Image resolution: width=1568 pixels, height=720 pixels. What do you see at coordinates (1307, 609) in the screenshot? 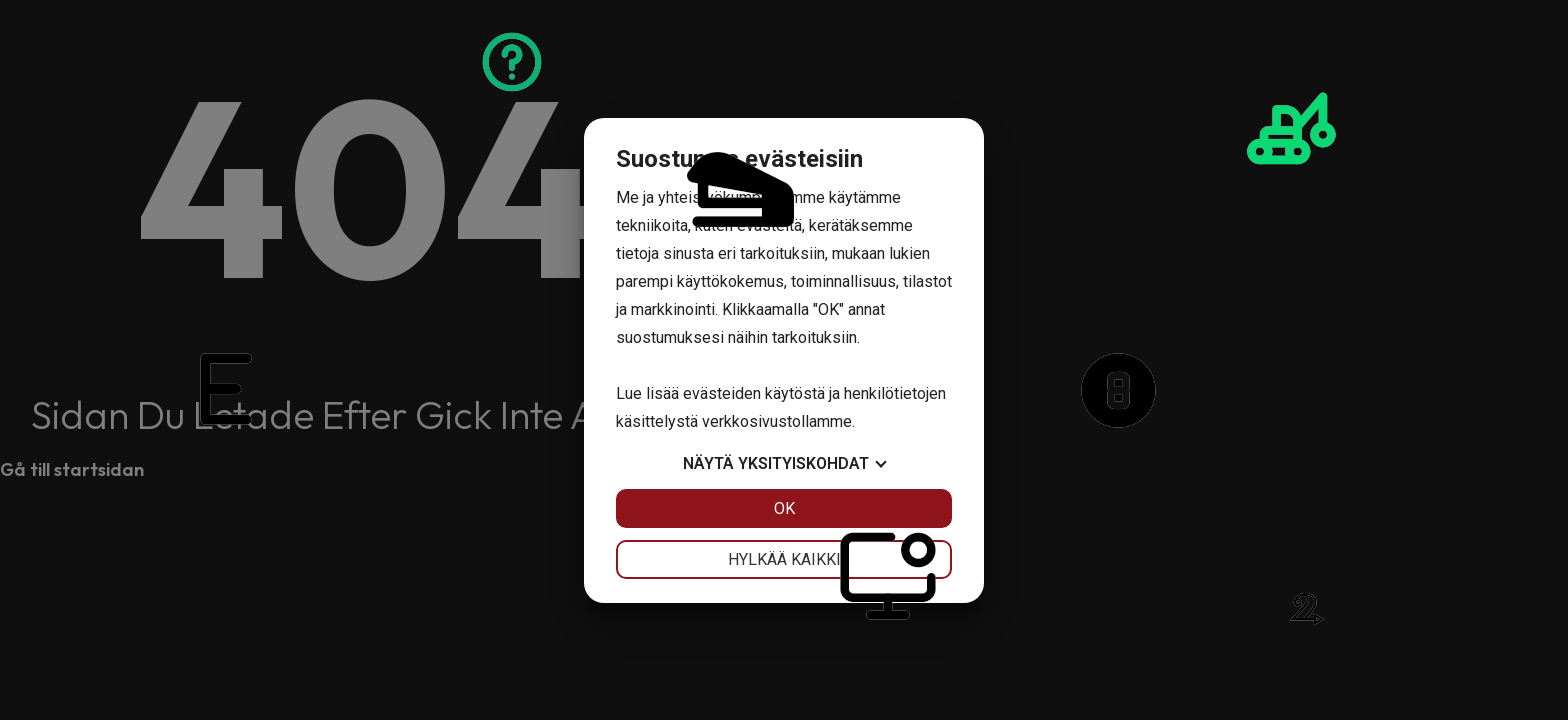
I see `draft2digital publishing platform logo` at bounding box center [1307, 609].